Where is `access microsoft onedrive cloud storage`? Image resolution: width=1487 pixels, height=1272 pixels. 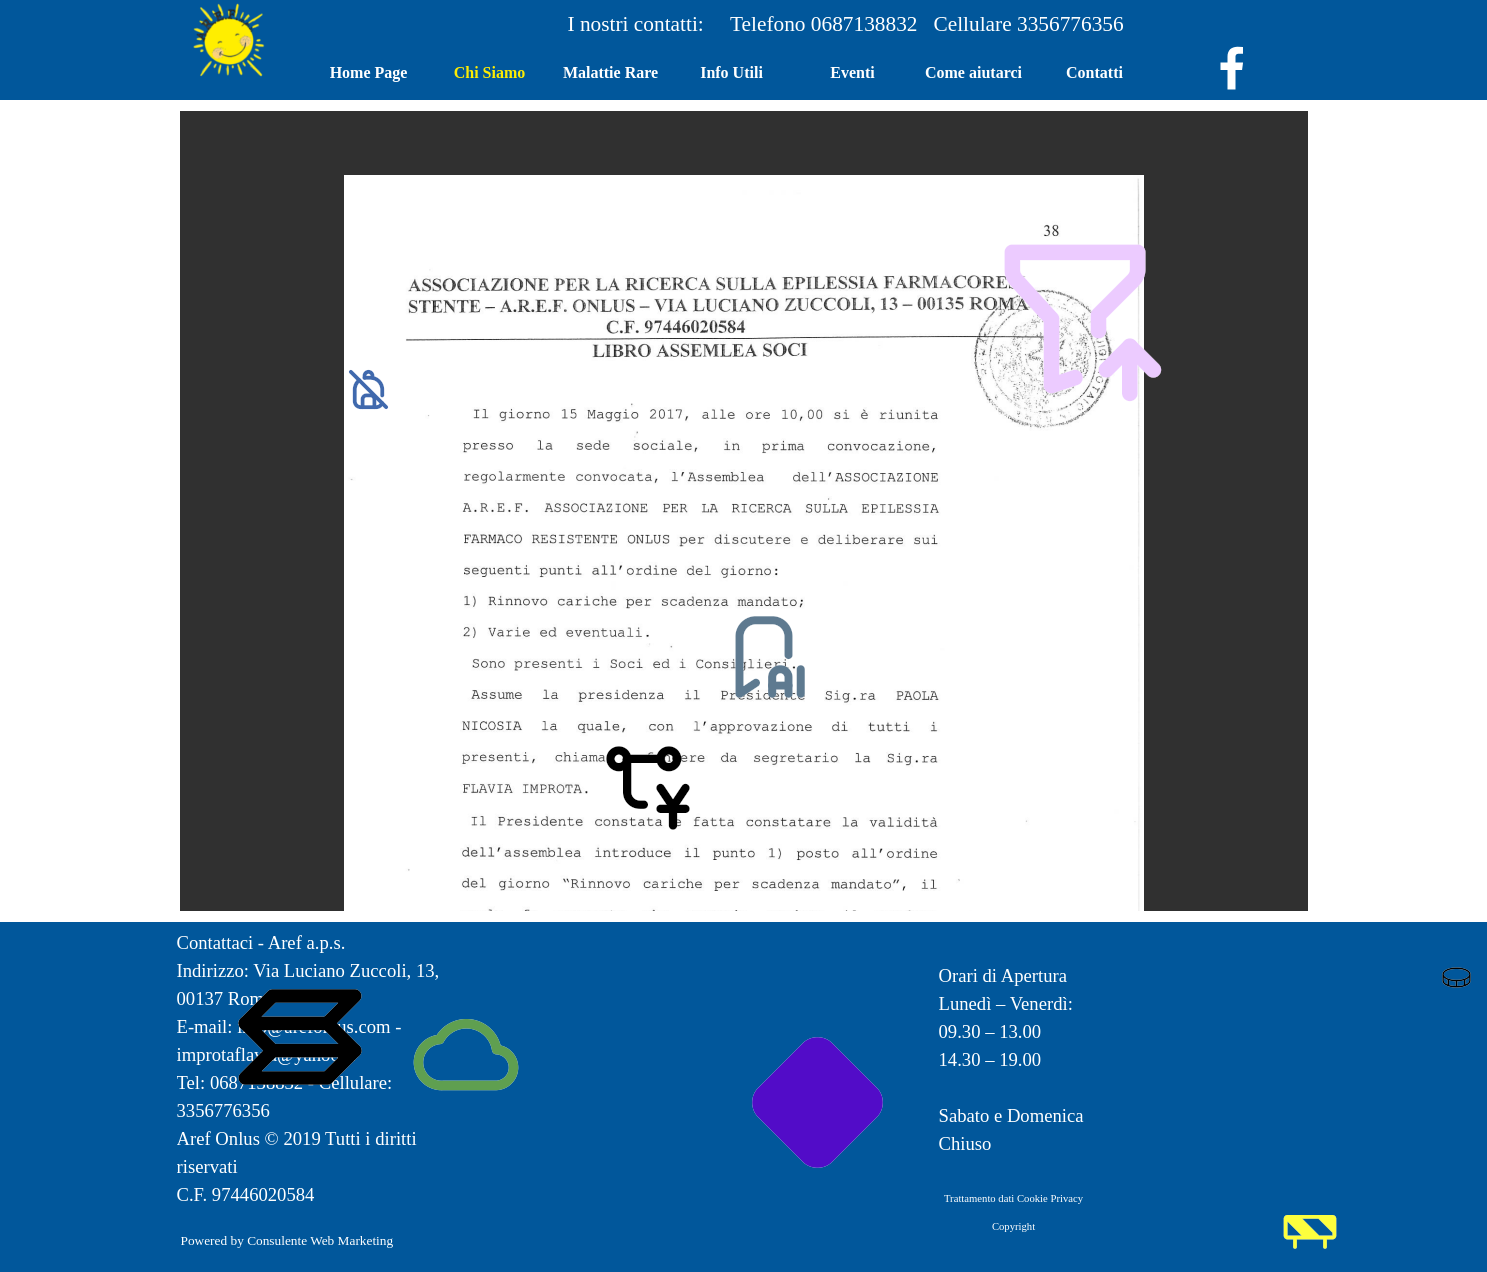
access microsoft onedrive cloud storage is located at coordinates (466, 1057).